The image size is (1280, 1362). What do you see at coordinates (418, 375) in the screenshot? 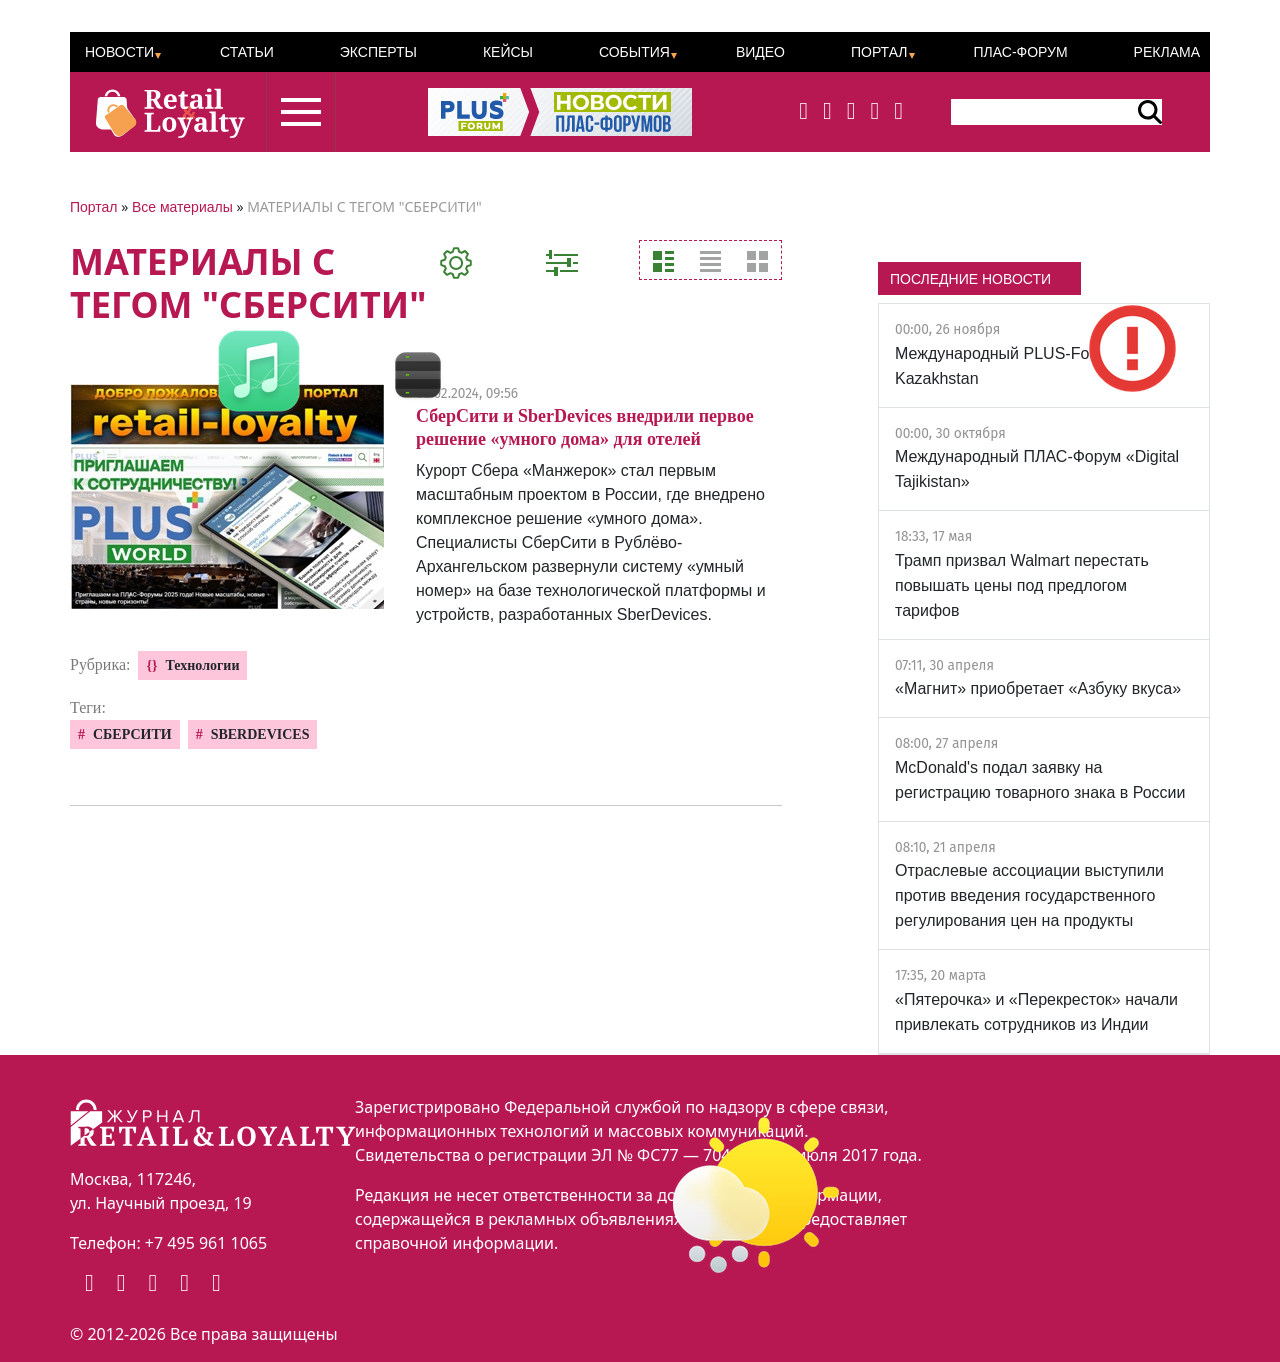
I see `access network server settings` at bounding box center [418, 375].